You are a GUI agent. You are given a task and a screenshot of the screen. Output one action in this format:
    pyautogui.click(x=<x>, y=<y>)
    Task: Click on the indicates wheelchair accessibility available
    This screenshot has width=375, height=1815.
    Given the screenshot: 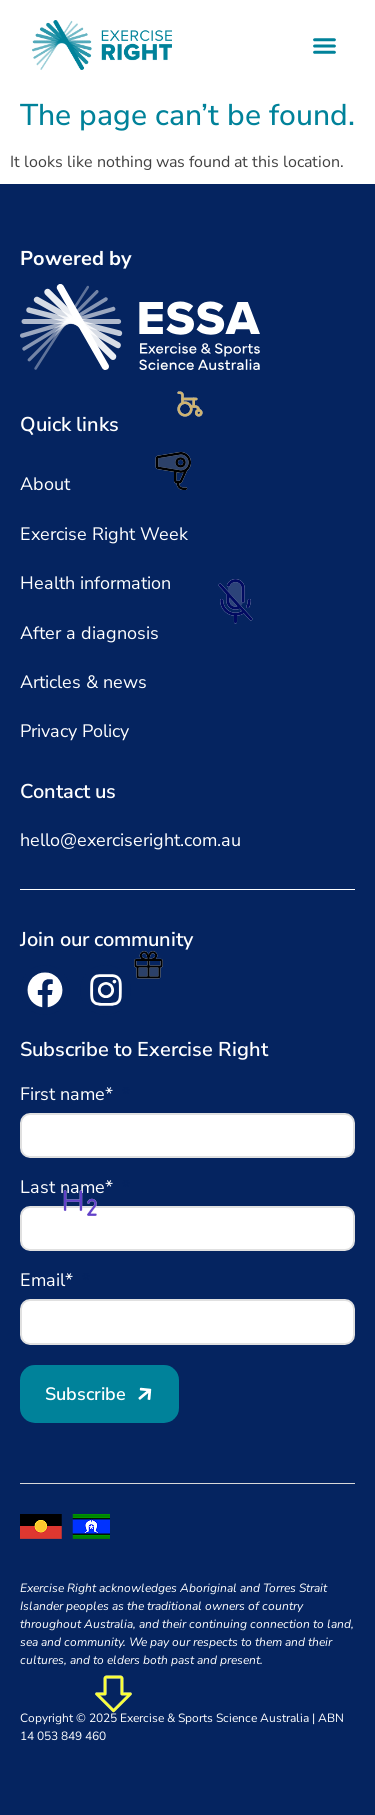 What is the action you would take?
    pyautogui.click(x=190, y=404)
    